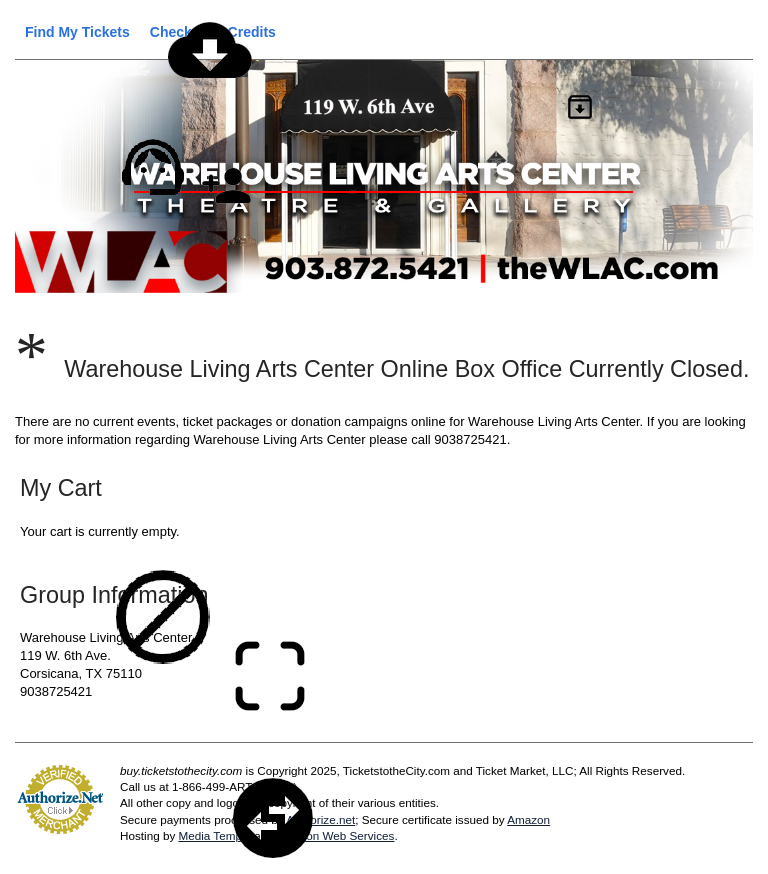  I want to click on scan a QR code or barcode, so click(270, 676).